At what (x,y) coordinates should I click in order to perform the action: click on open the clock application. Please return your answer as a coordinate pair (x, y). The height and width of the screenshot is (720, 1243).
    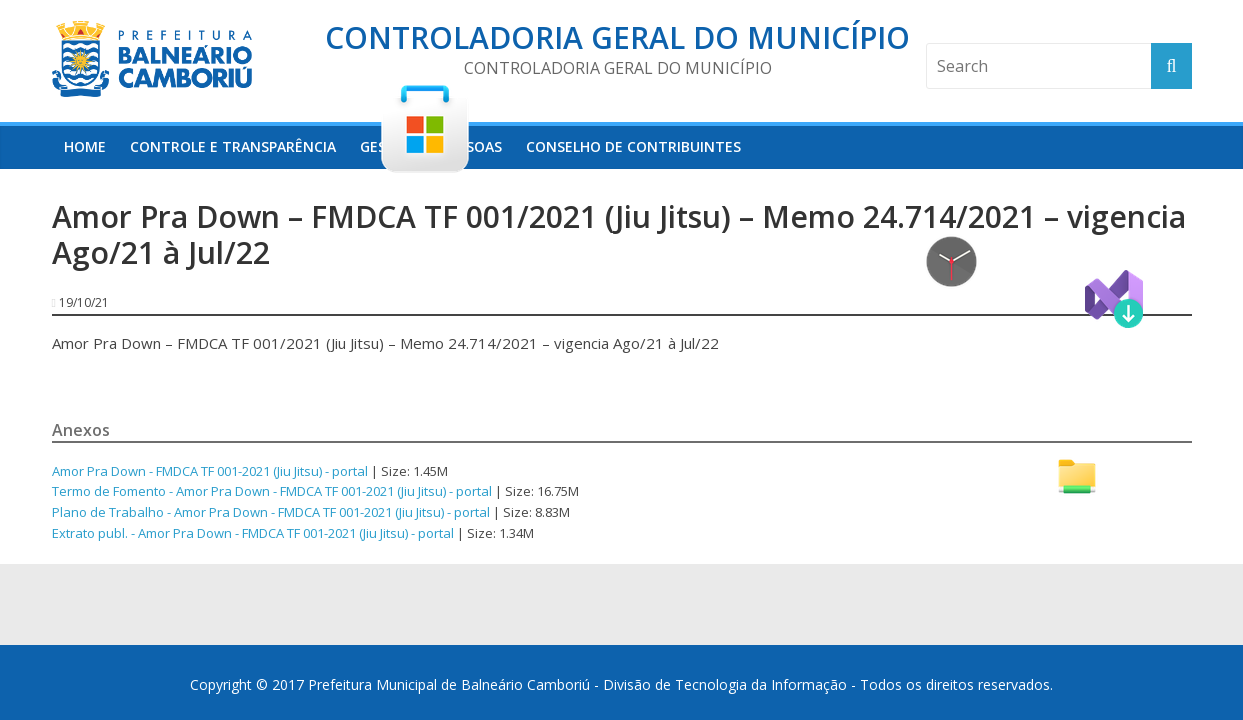
    Looking at the image, I should click on (951, 261).